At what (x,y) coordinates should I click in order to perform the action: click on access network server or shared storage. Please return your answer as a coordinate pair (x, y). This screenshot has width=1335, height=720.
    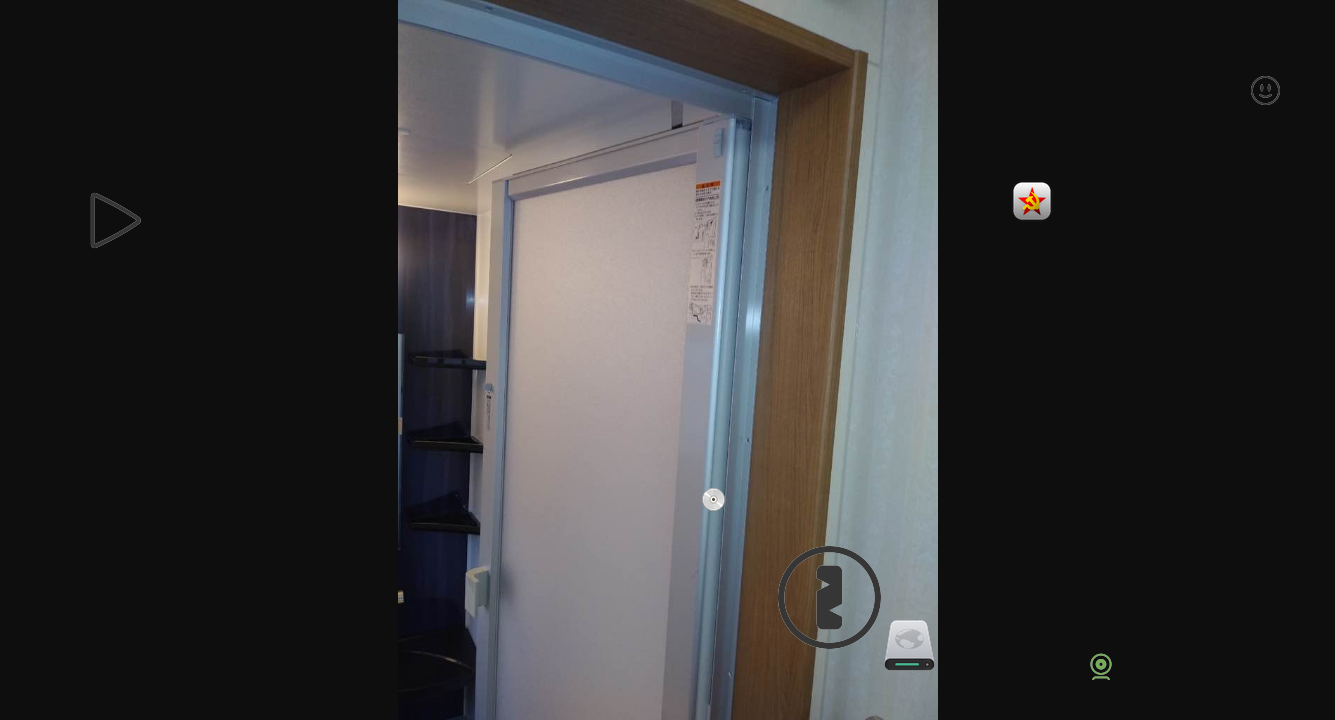
    Looking at the image, I should click on (909, 645).